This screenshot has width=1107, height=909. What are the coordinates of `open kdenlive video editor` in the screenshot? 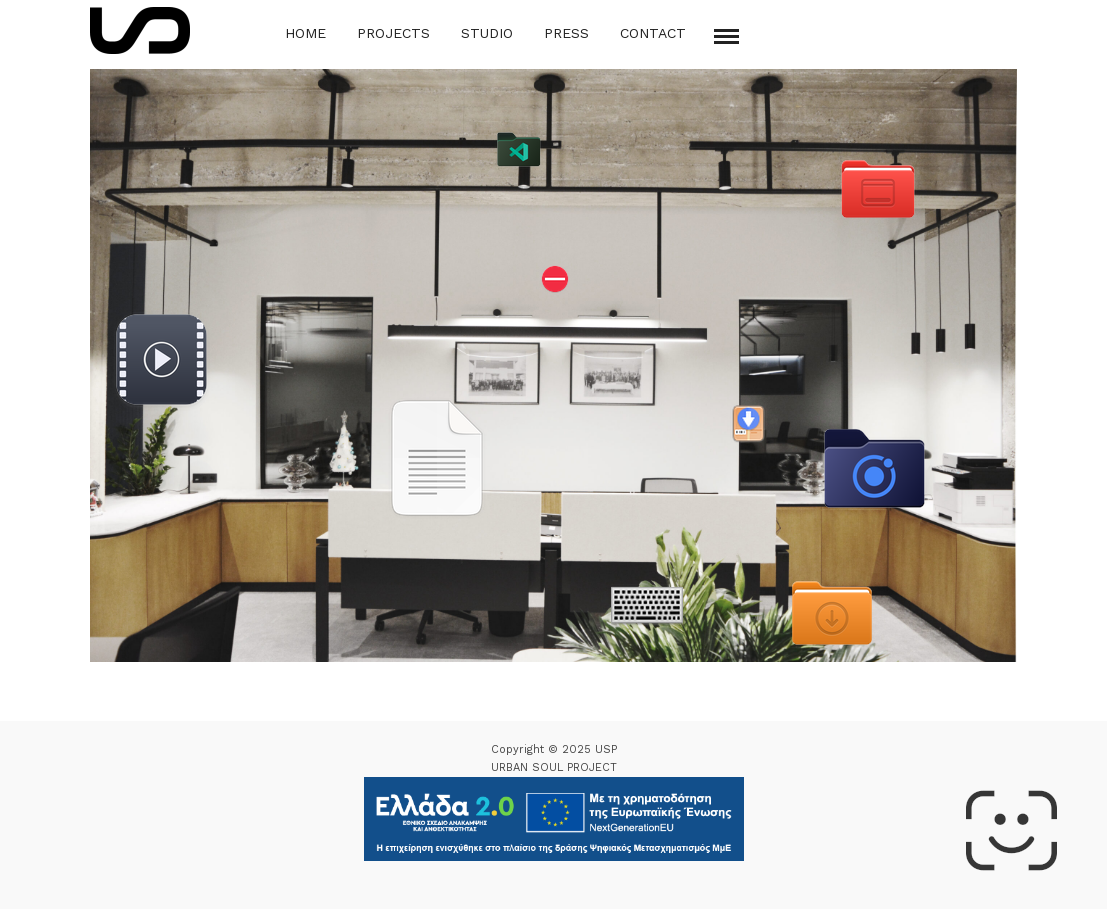 It's located at (161, 359).